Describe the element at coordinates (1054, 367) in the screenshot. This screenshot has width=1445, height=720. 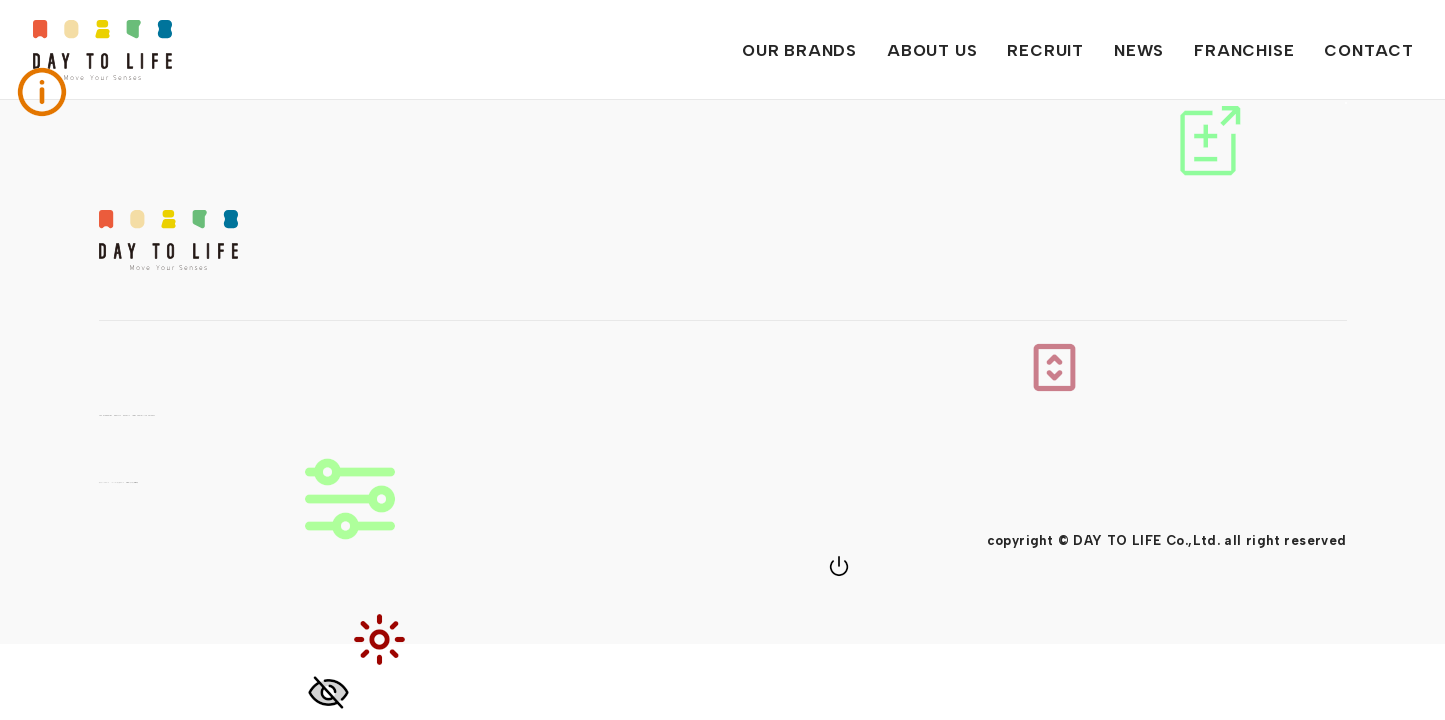
I see `access elevator controls or floor selection` at that location.